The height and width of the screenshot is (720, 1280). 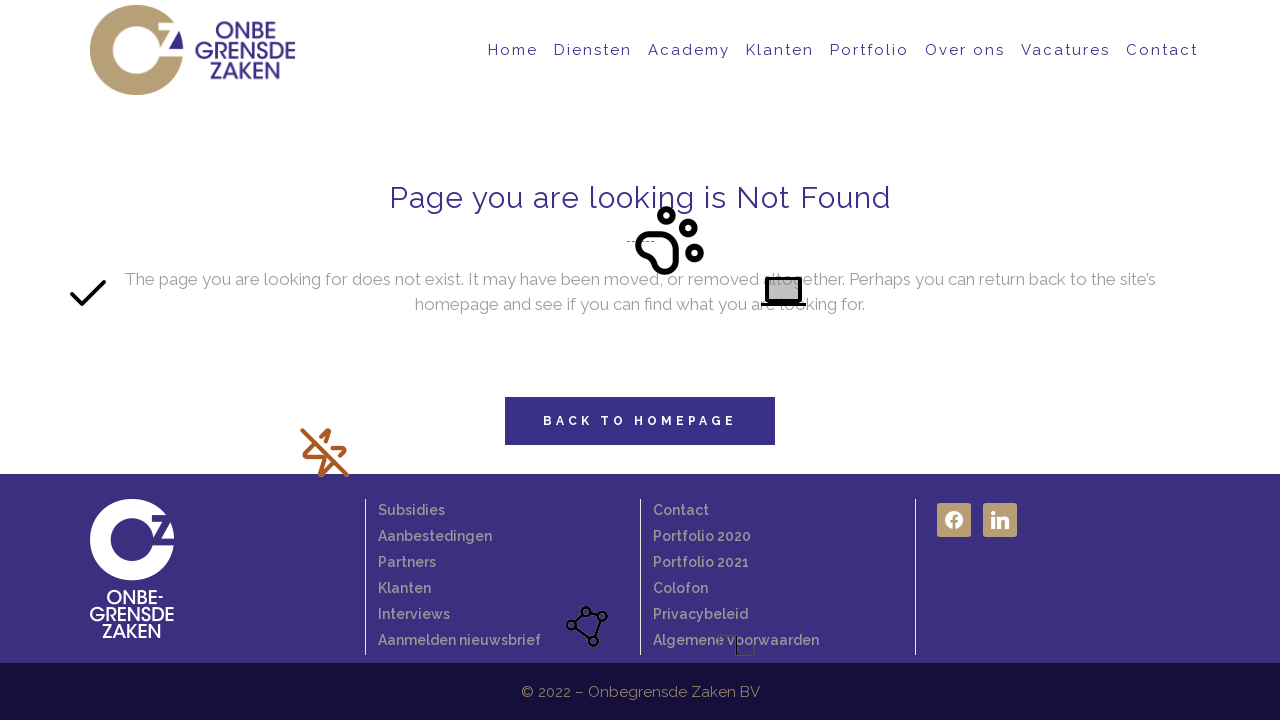 What do you see at coordinates (587, 626) in the screenshot?
I see `access polygon or shape drawing tool` at bounding box center [587, 626].